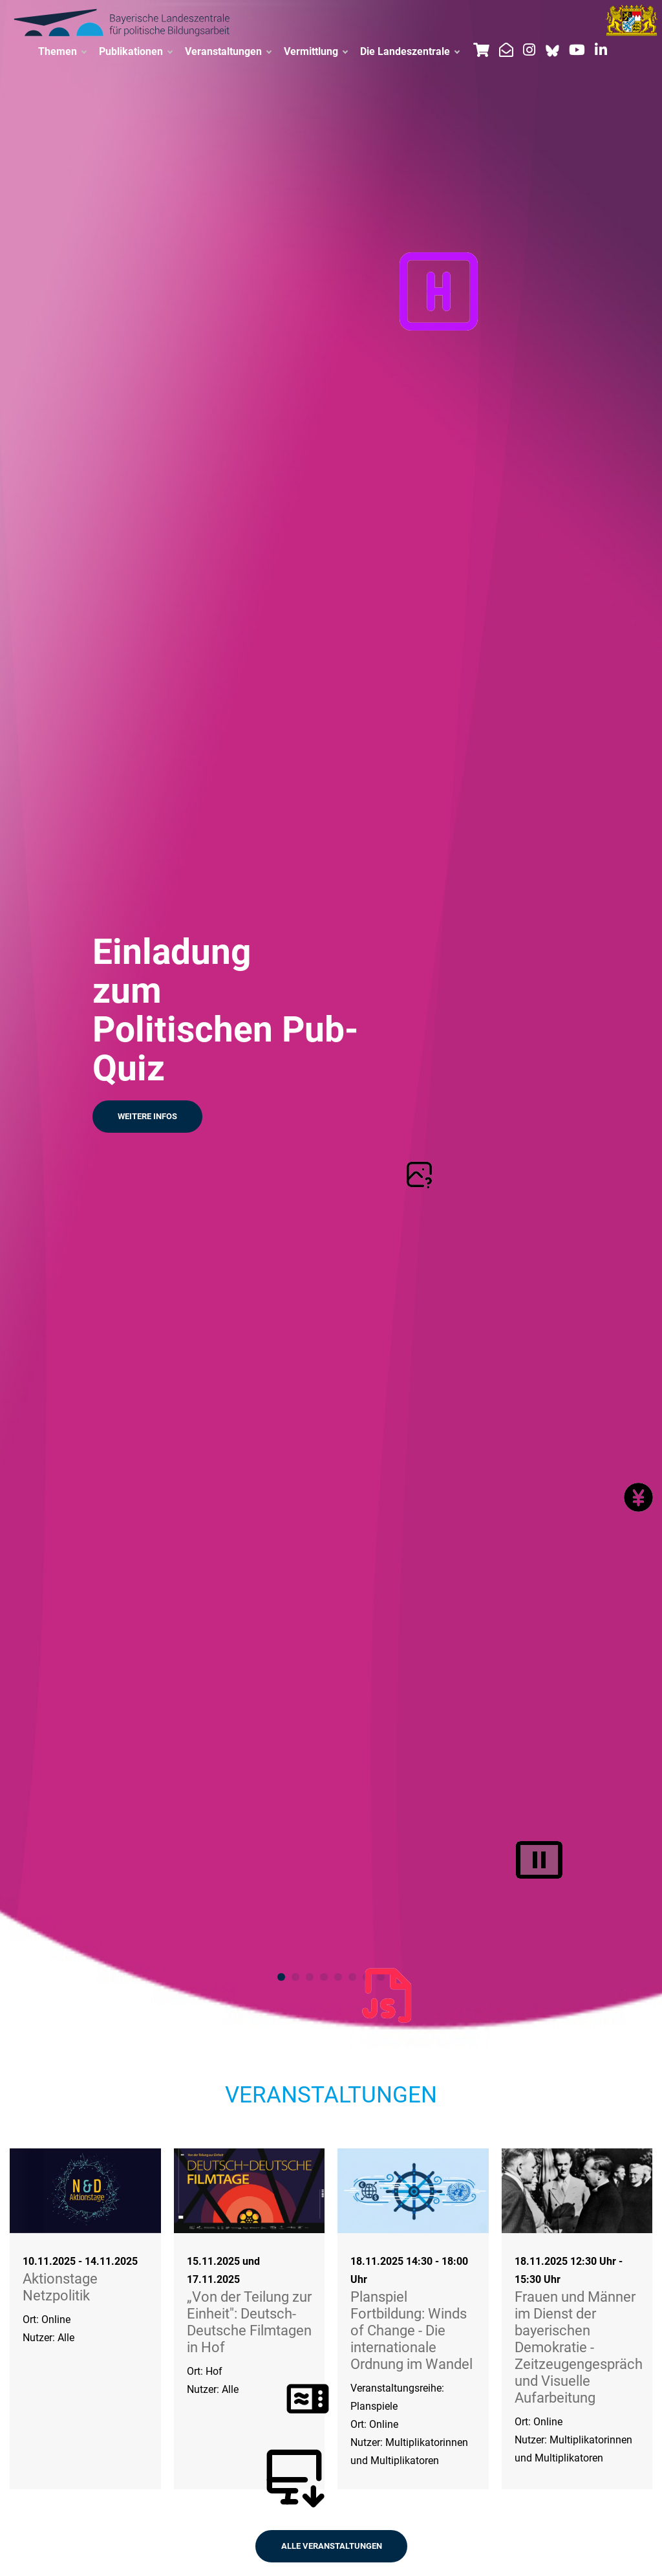 The height and width of the screenshot is (2576, 662). I want to click on pause an ongoing presentation, so click(539, 1860).